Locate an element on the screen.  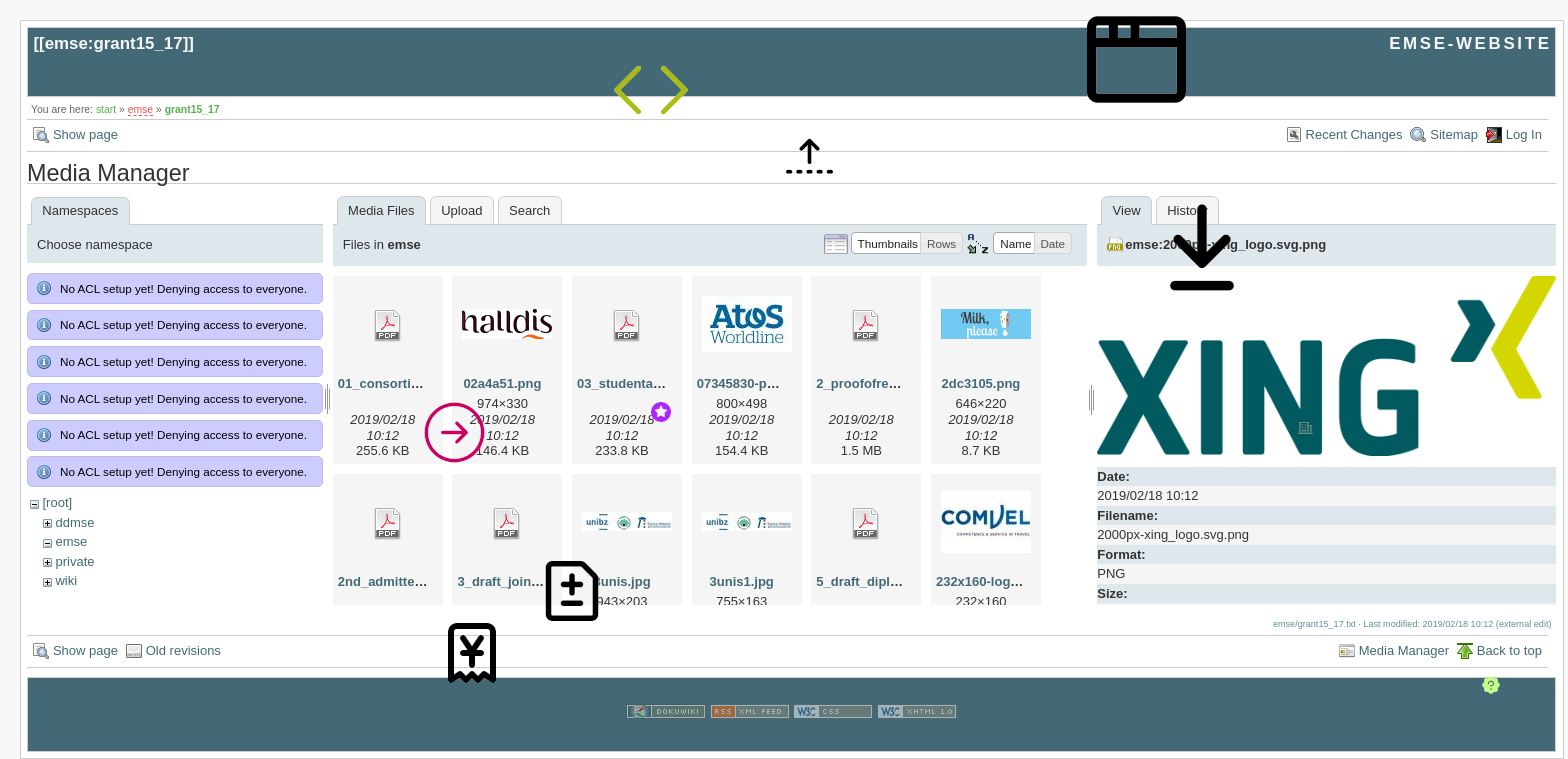
access help or FAQ section is located at coordinates (1491, 685).